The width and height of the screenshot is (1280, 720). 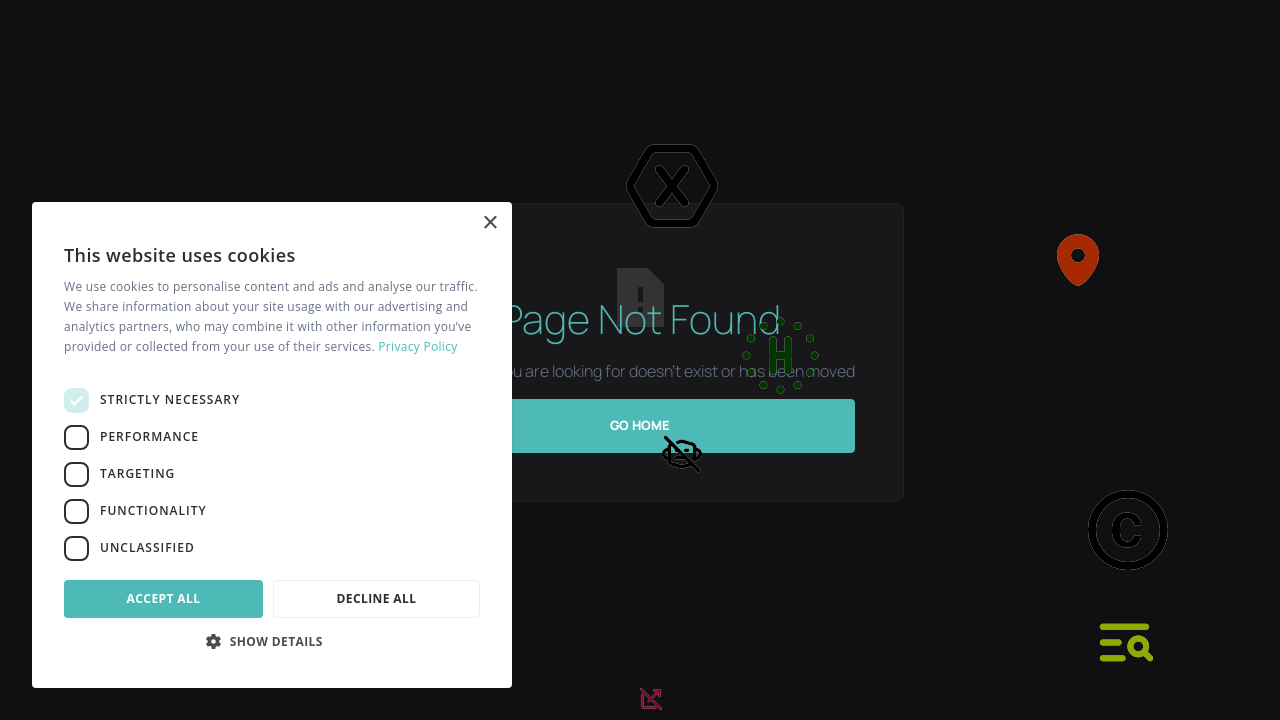 What do you see at coordinates (780, 355) in the screenshot?
I see `indicates a pending or in-progress hospital/health service` at bounding box center [780, 355].